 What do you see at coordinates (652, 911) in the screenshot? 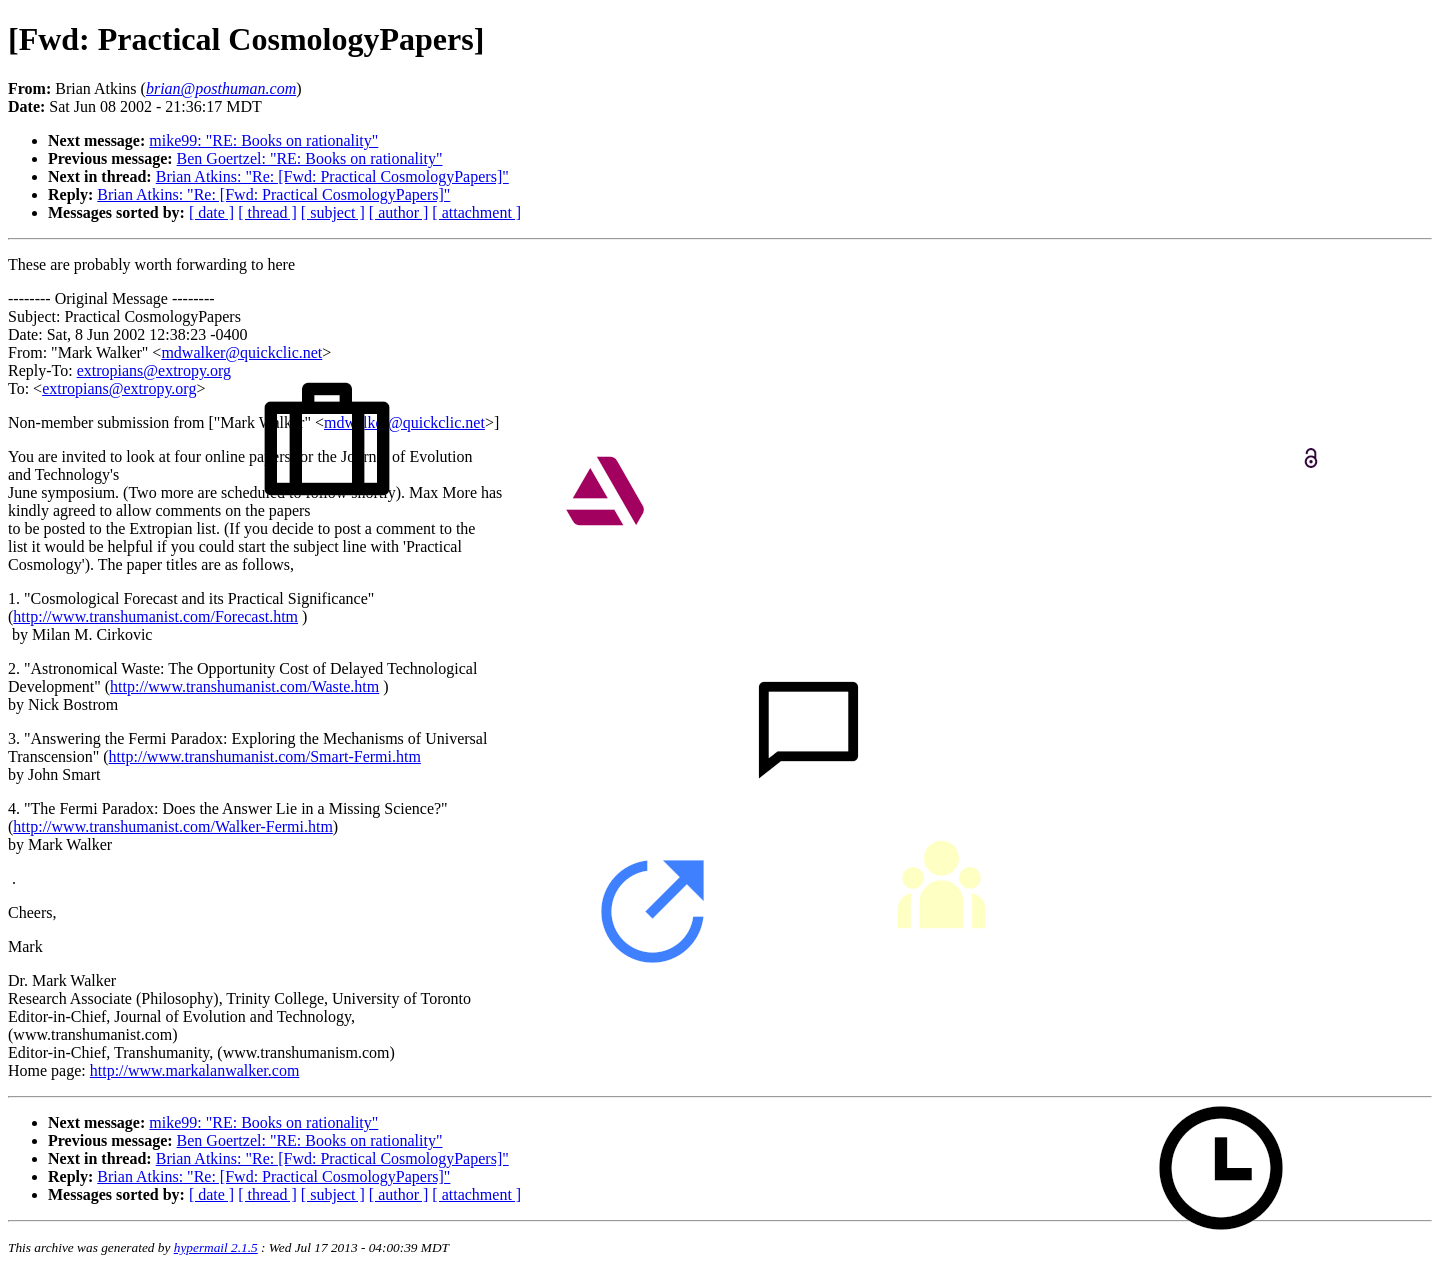
I see `share this content` at bounding box center [652, 911].